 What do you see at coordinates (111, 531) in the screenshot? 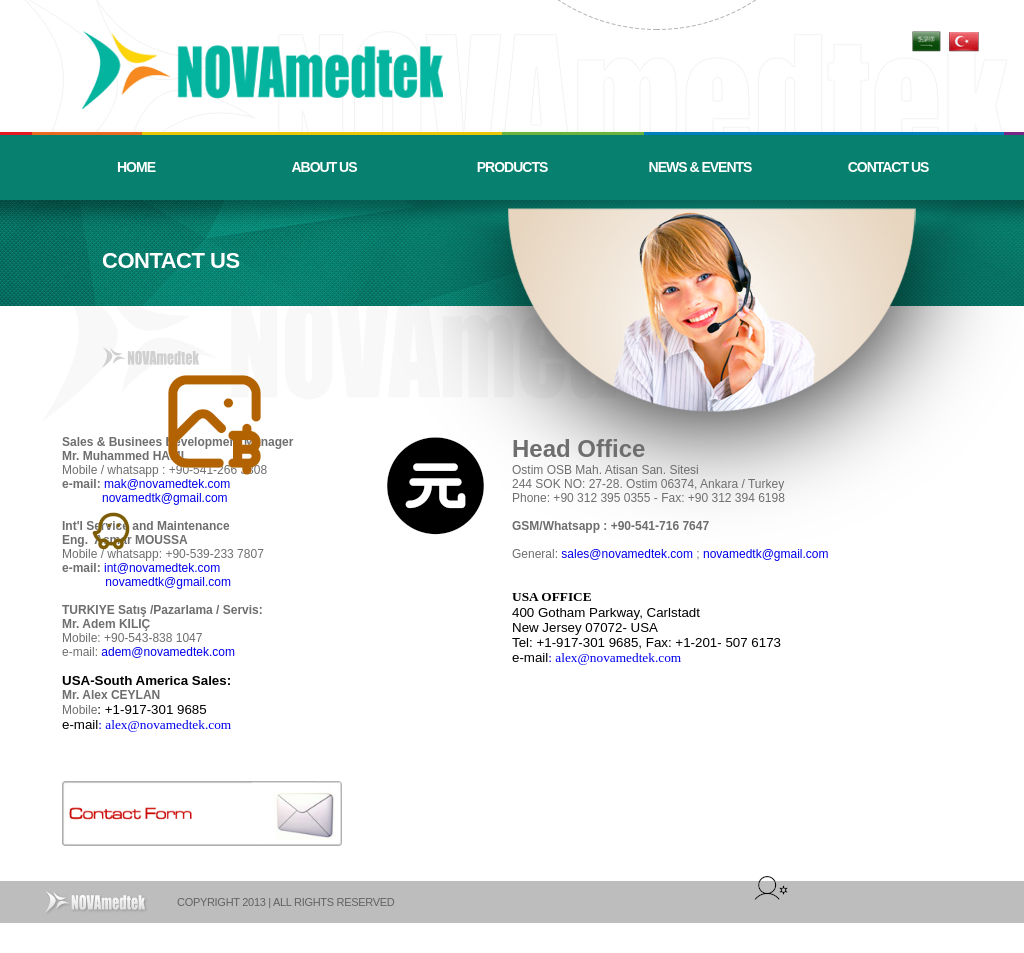
I see `open waze navigation app` at bounding box center [111, 531].